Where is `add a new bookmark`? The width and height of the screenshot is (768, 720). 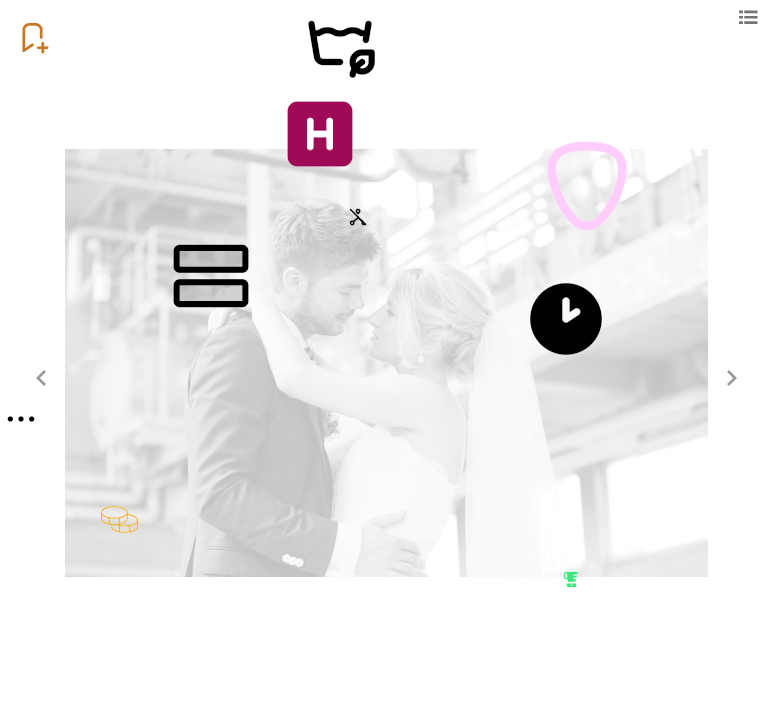
add a new bookmark is located at coordinates (32, 37).